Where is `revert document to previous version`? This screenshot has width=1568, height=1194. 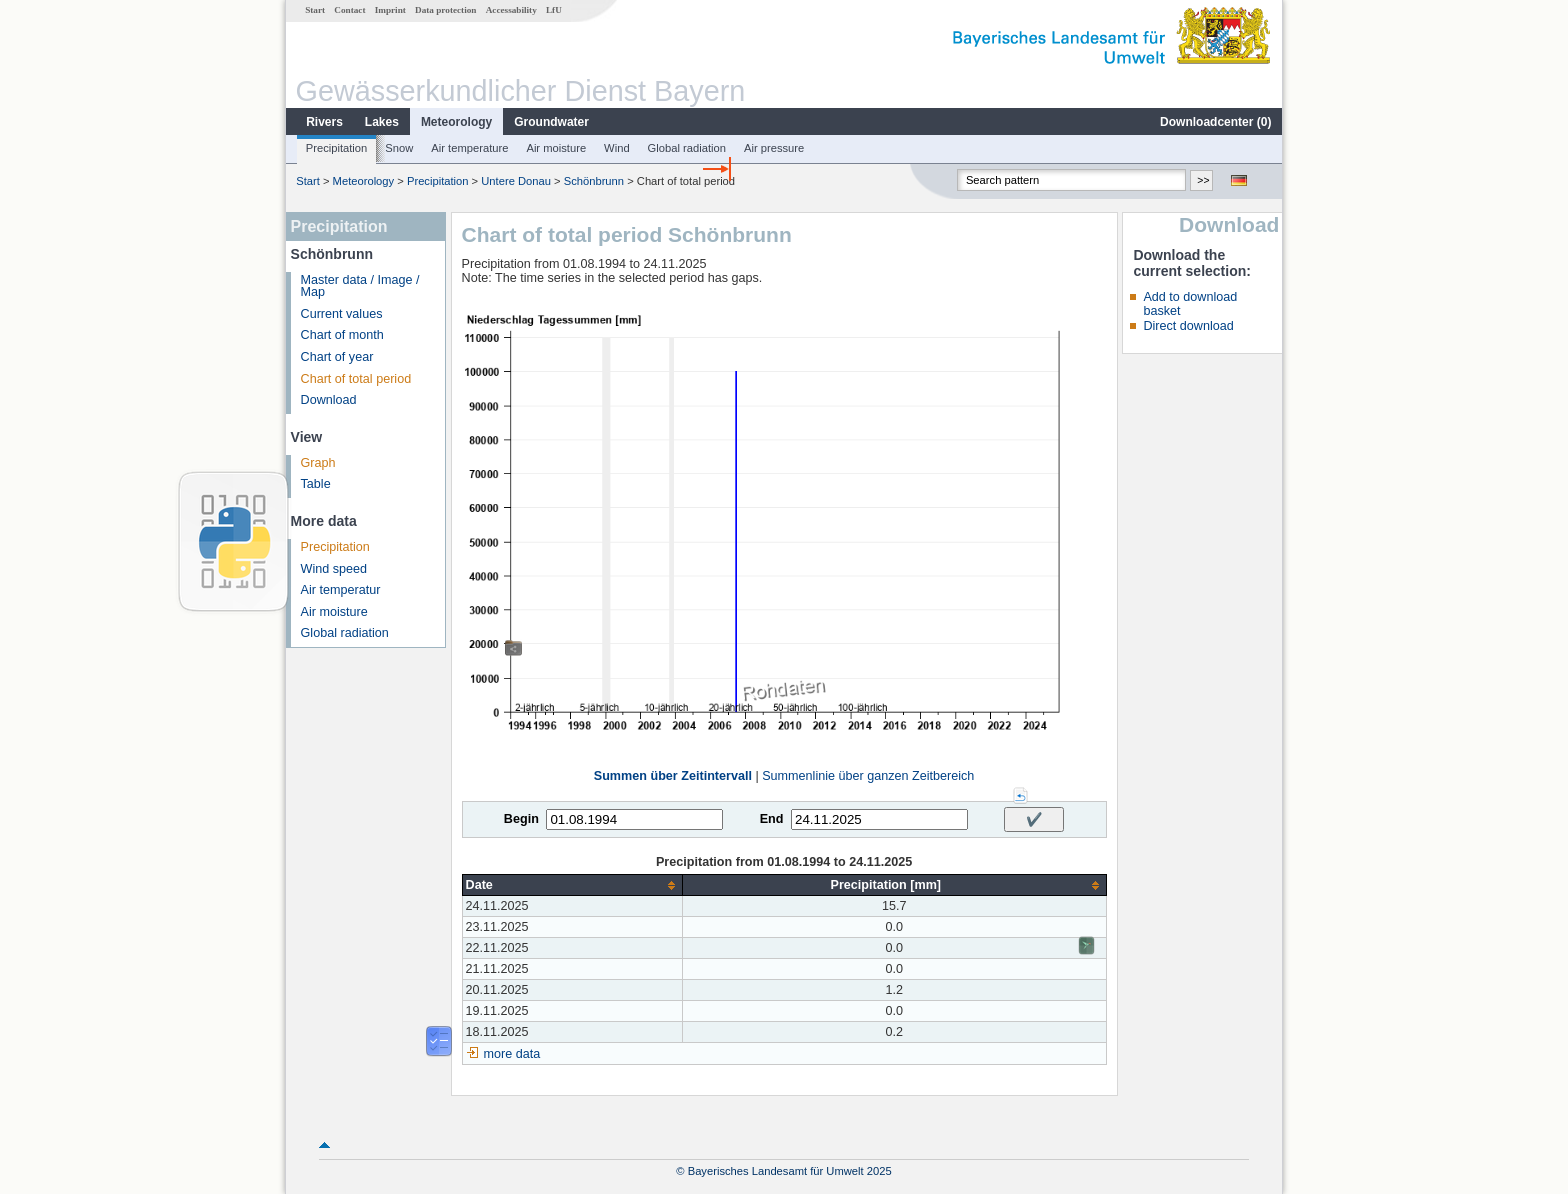 revert document to previous version is located at coordinates (1020, 795).